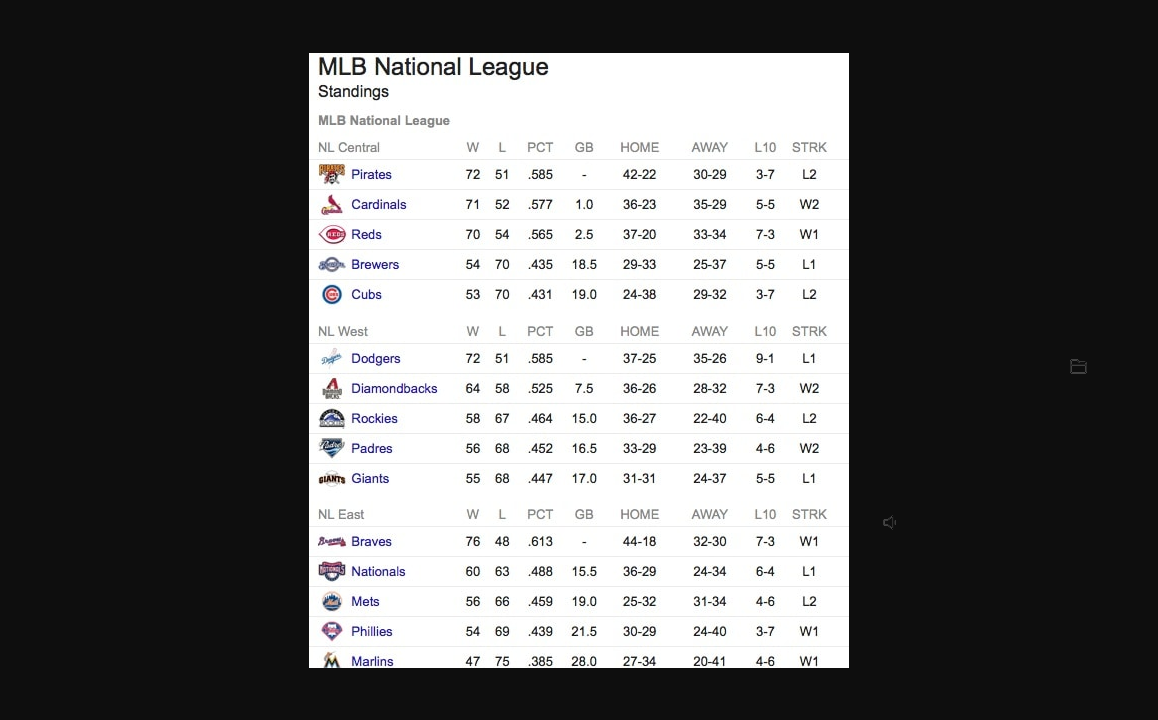  I want to click on adjust volume to low level, so click(890, 522).